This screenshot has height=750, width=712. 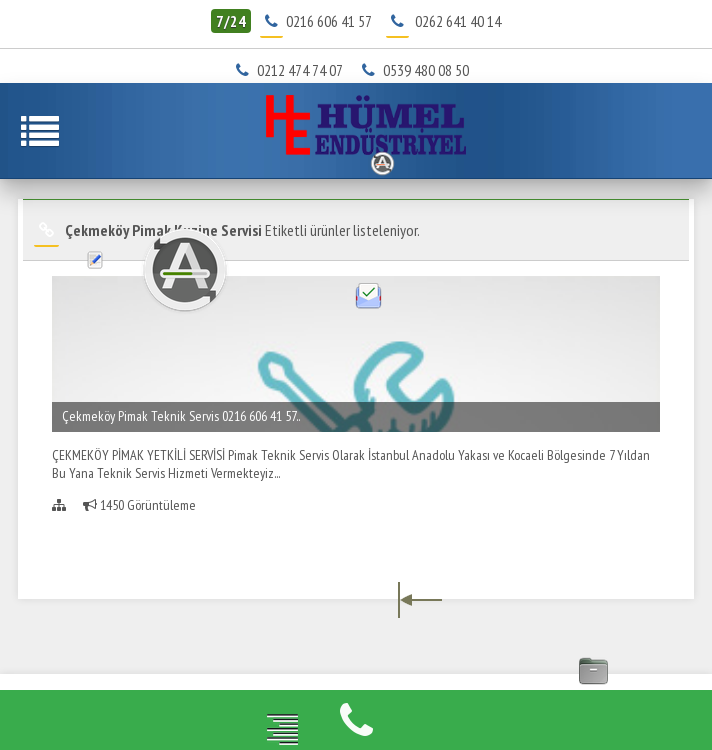 What do you see at coordinates (382, 163) in the screenshot?
I see `open the software update manager` at bounding box center [382, 163].